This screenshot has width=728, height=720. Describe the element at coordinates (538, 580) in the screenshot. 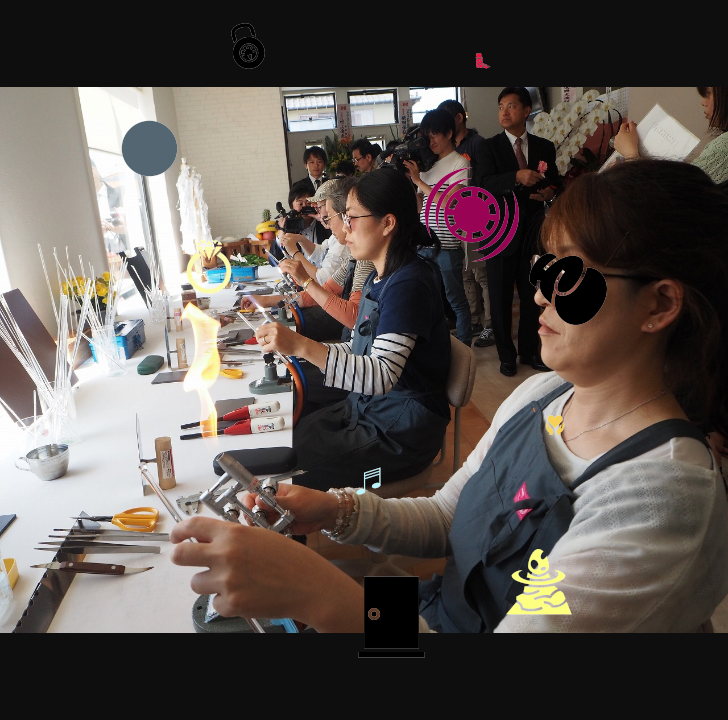

I see `koholint egg icon from the legend of zelda: link's awakening` at that location.